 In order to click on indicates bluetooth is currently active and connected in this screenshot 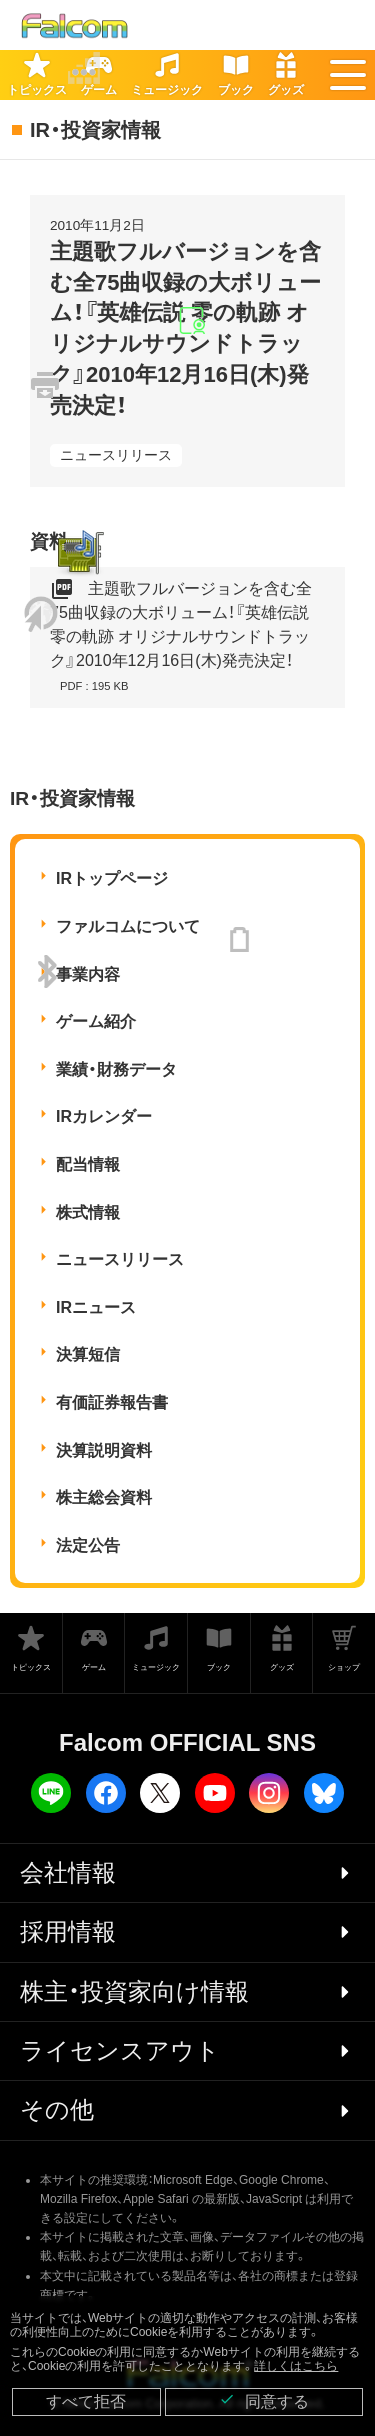, I will do `click(48, 971)`.